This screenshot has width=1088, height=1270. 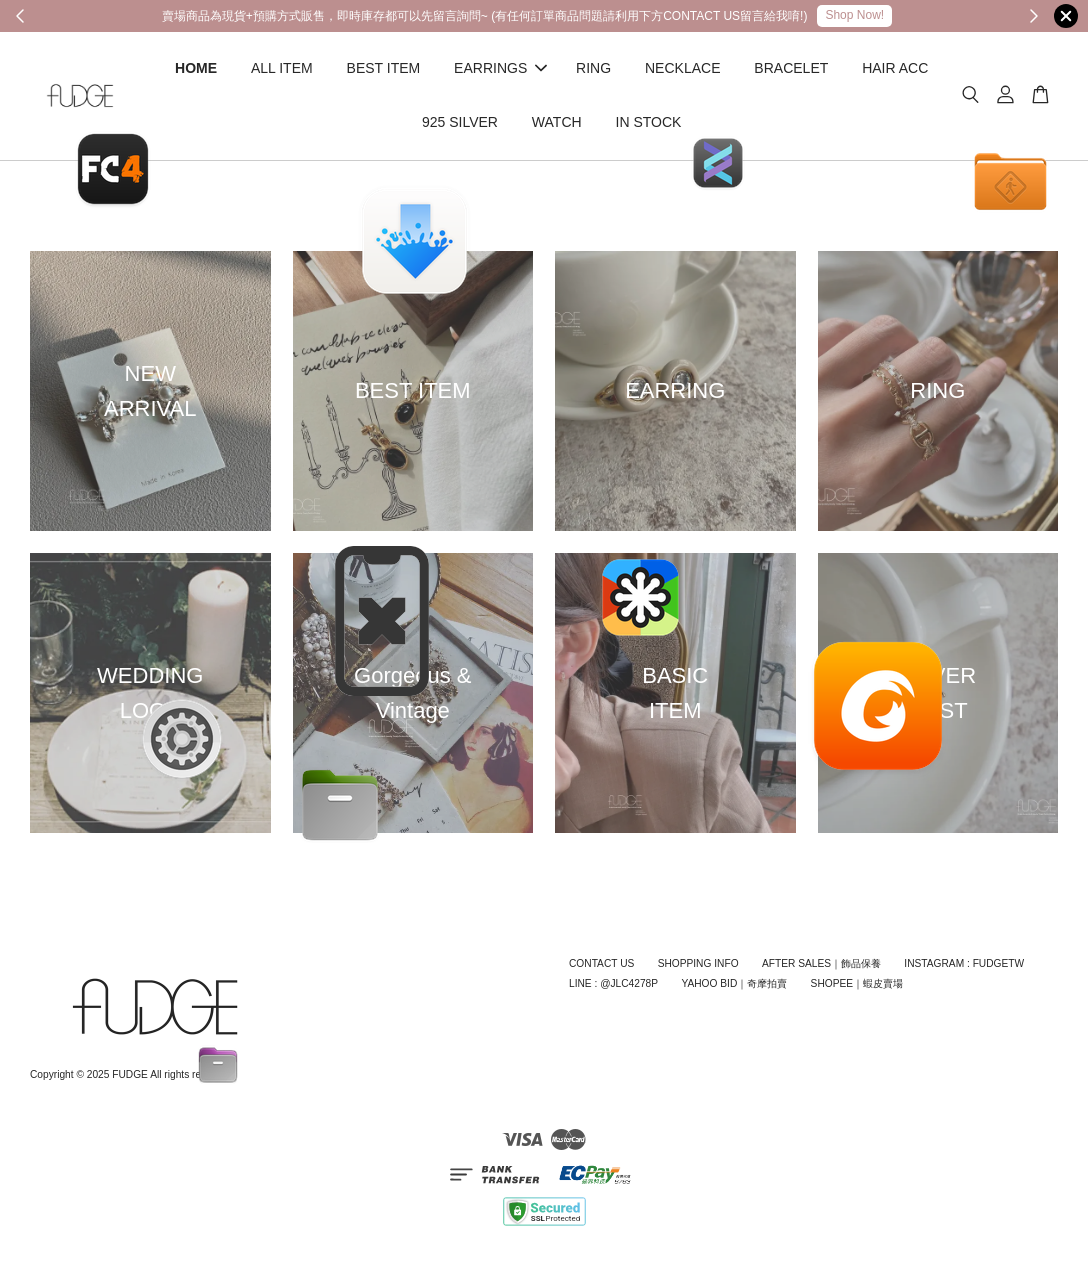 What do you see at coordinates (340, 805) in the screenshot?
I see `open file manager application` at bounding box center [340, 805].